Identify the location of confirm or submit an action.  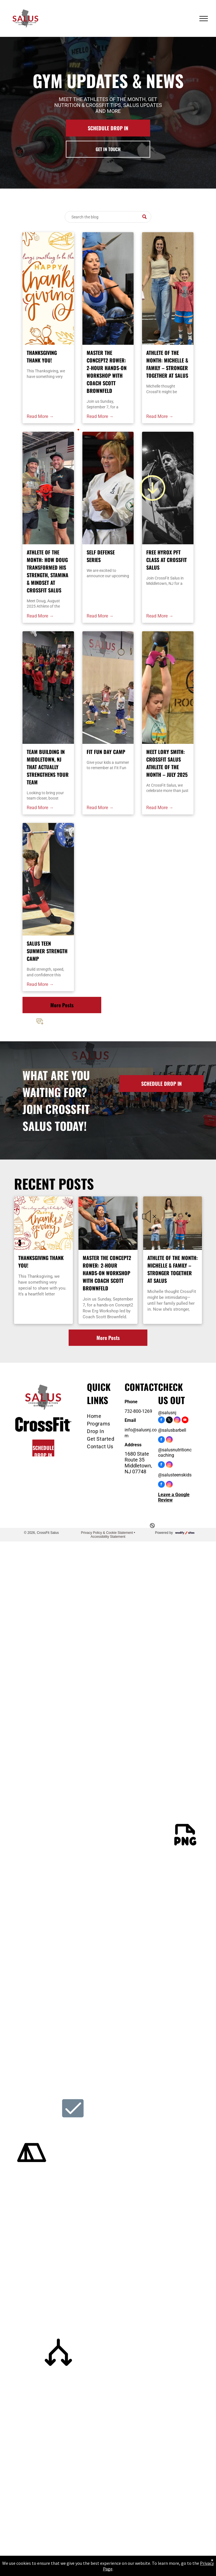
(73, 2108).